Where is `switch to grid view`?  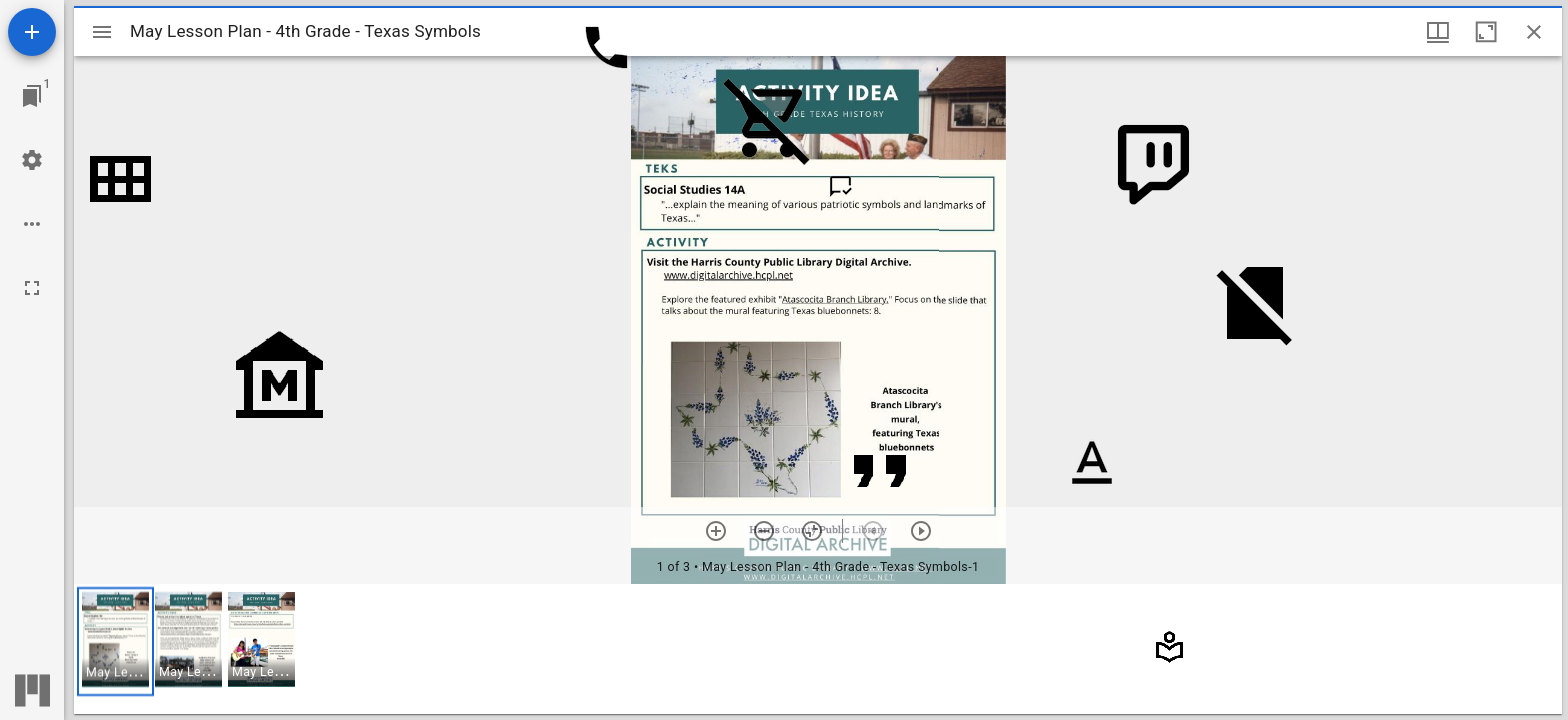 switch to grid view is located at coordinates (119, 181).